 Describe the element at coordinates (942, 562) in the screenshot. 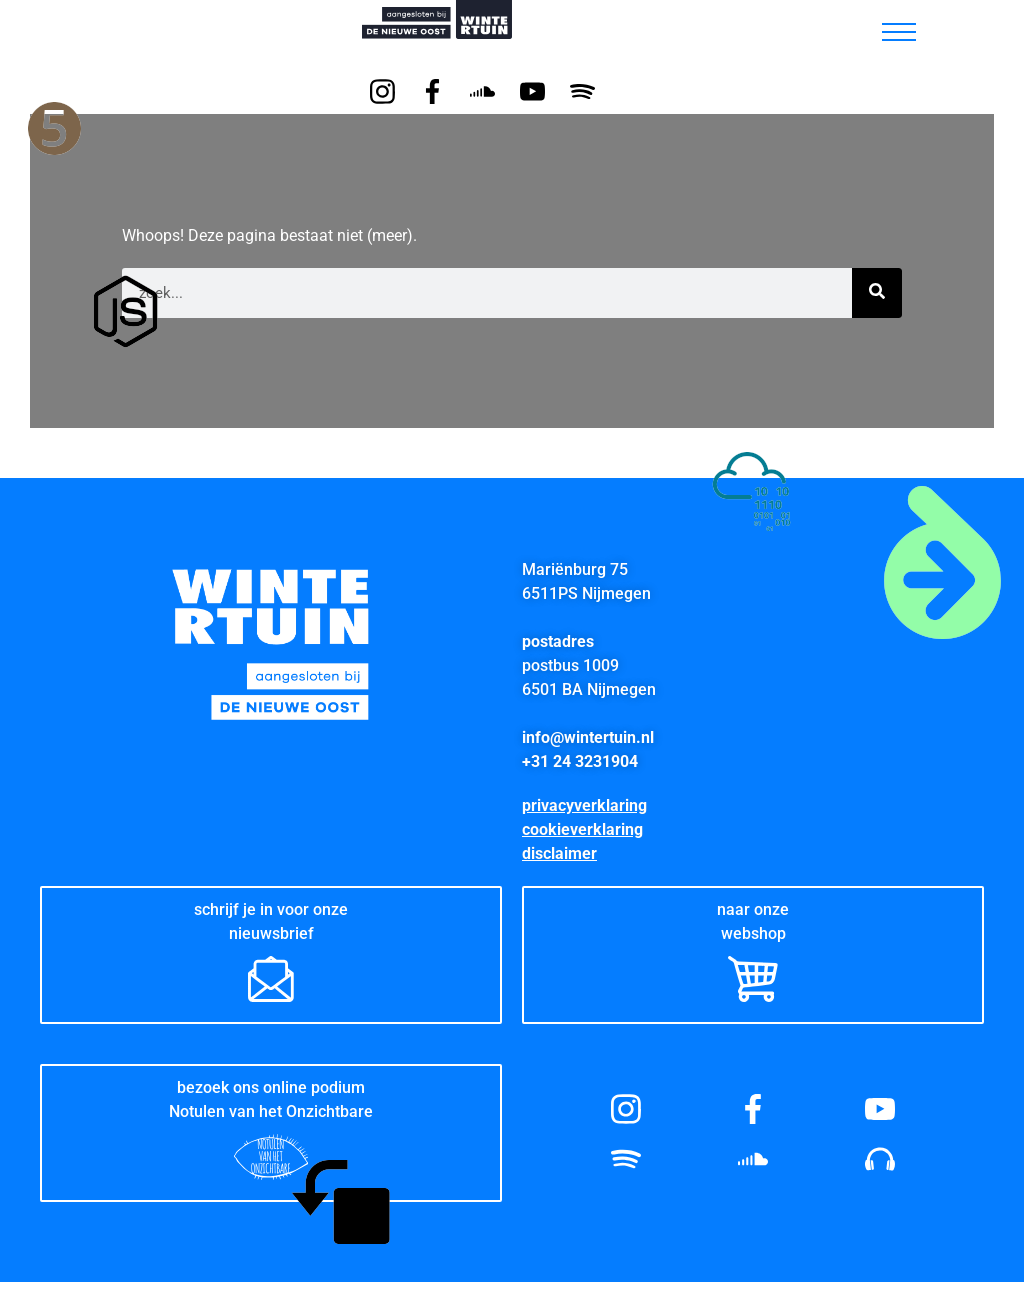

I see `doctrine PHP database library logo` at that location.